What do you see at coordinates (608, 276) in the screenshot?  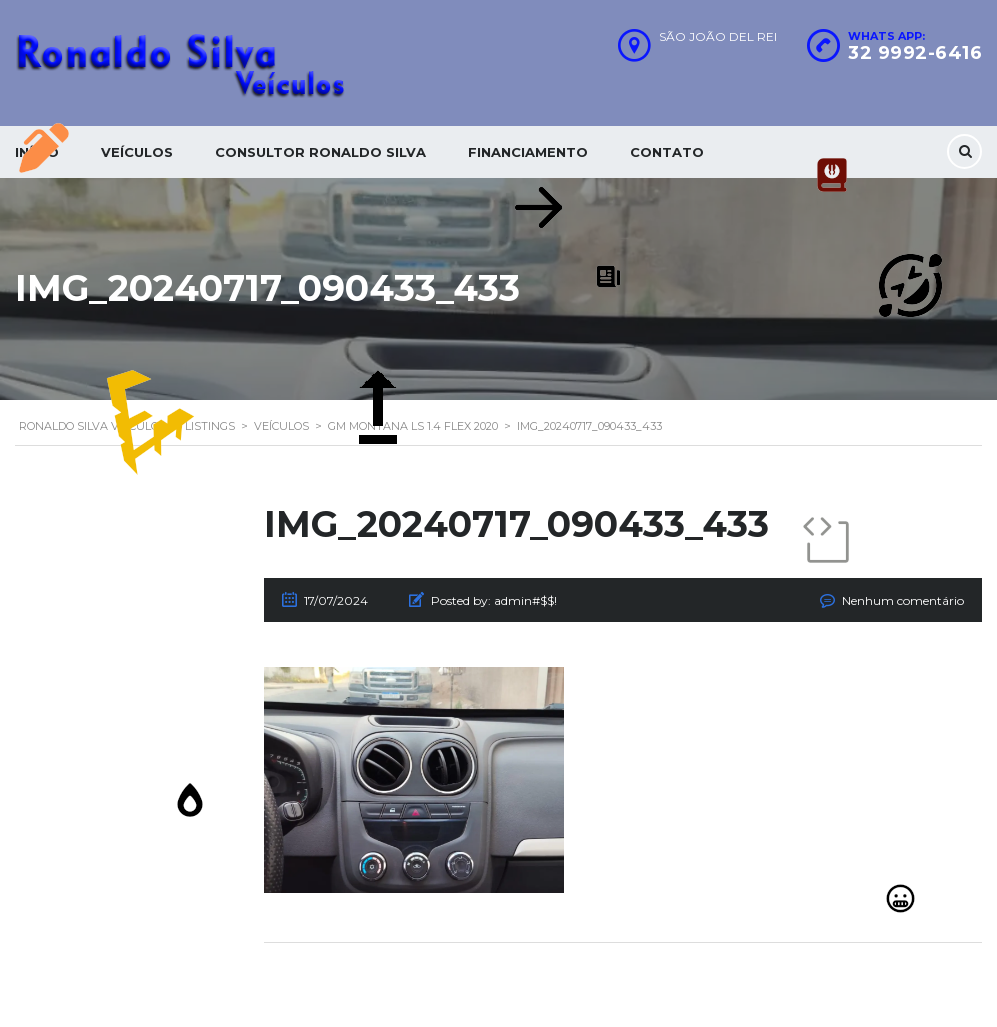 I see `view news articles or updates` at bounding box center [608, 276].